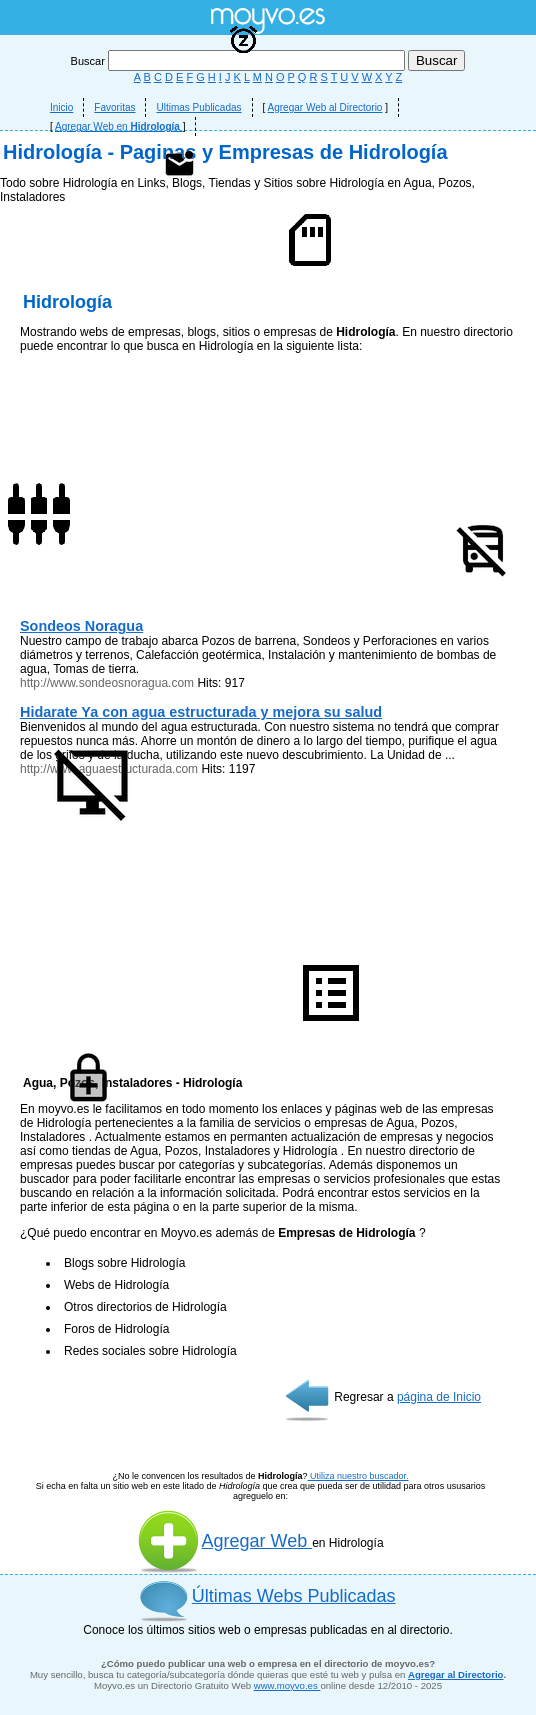 This screenshot has width=536, height=1715. What do you see at coordinates (310, 240) in the screenshot?
I see `access sd card storage settings` at bounding box center [310, 240].